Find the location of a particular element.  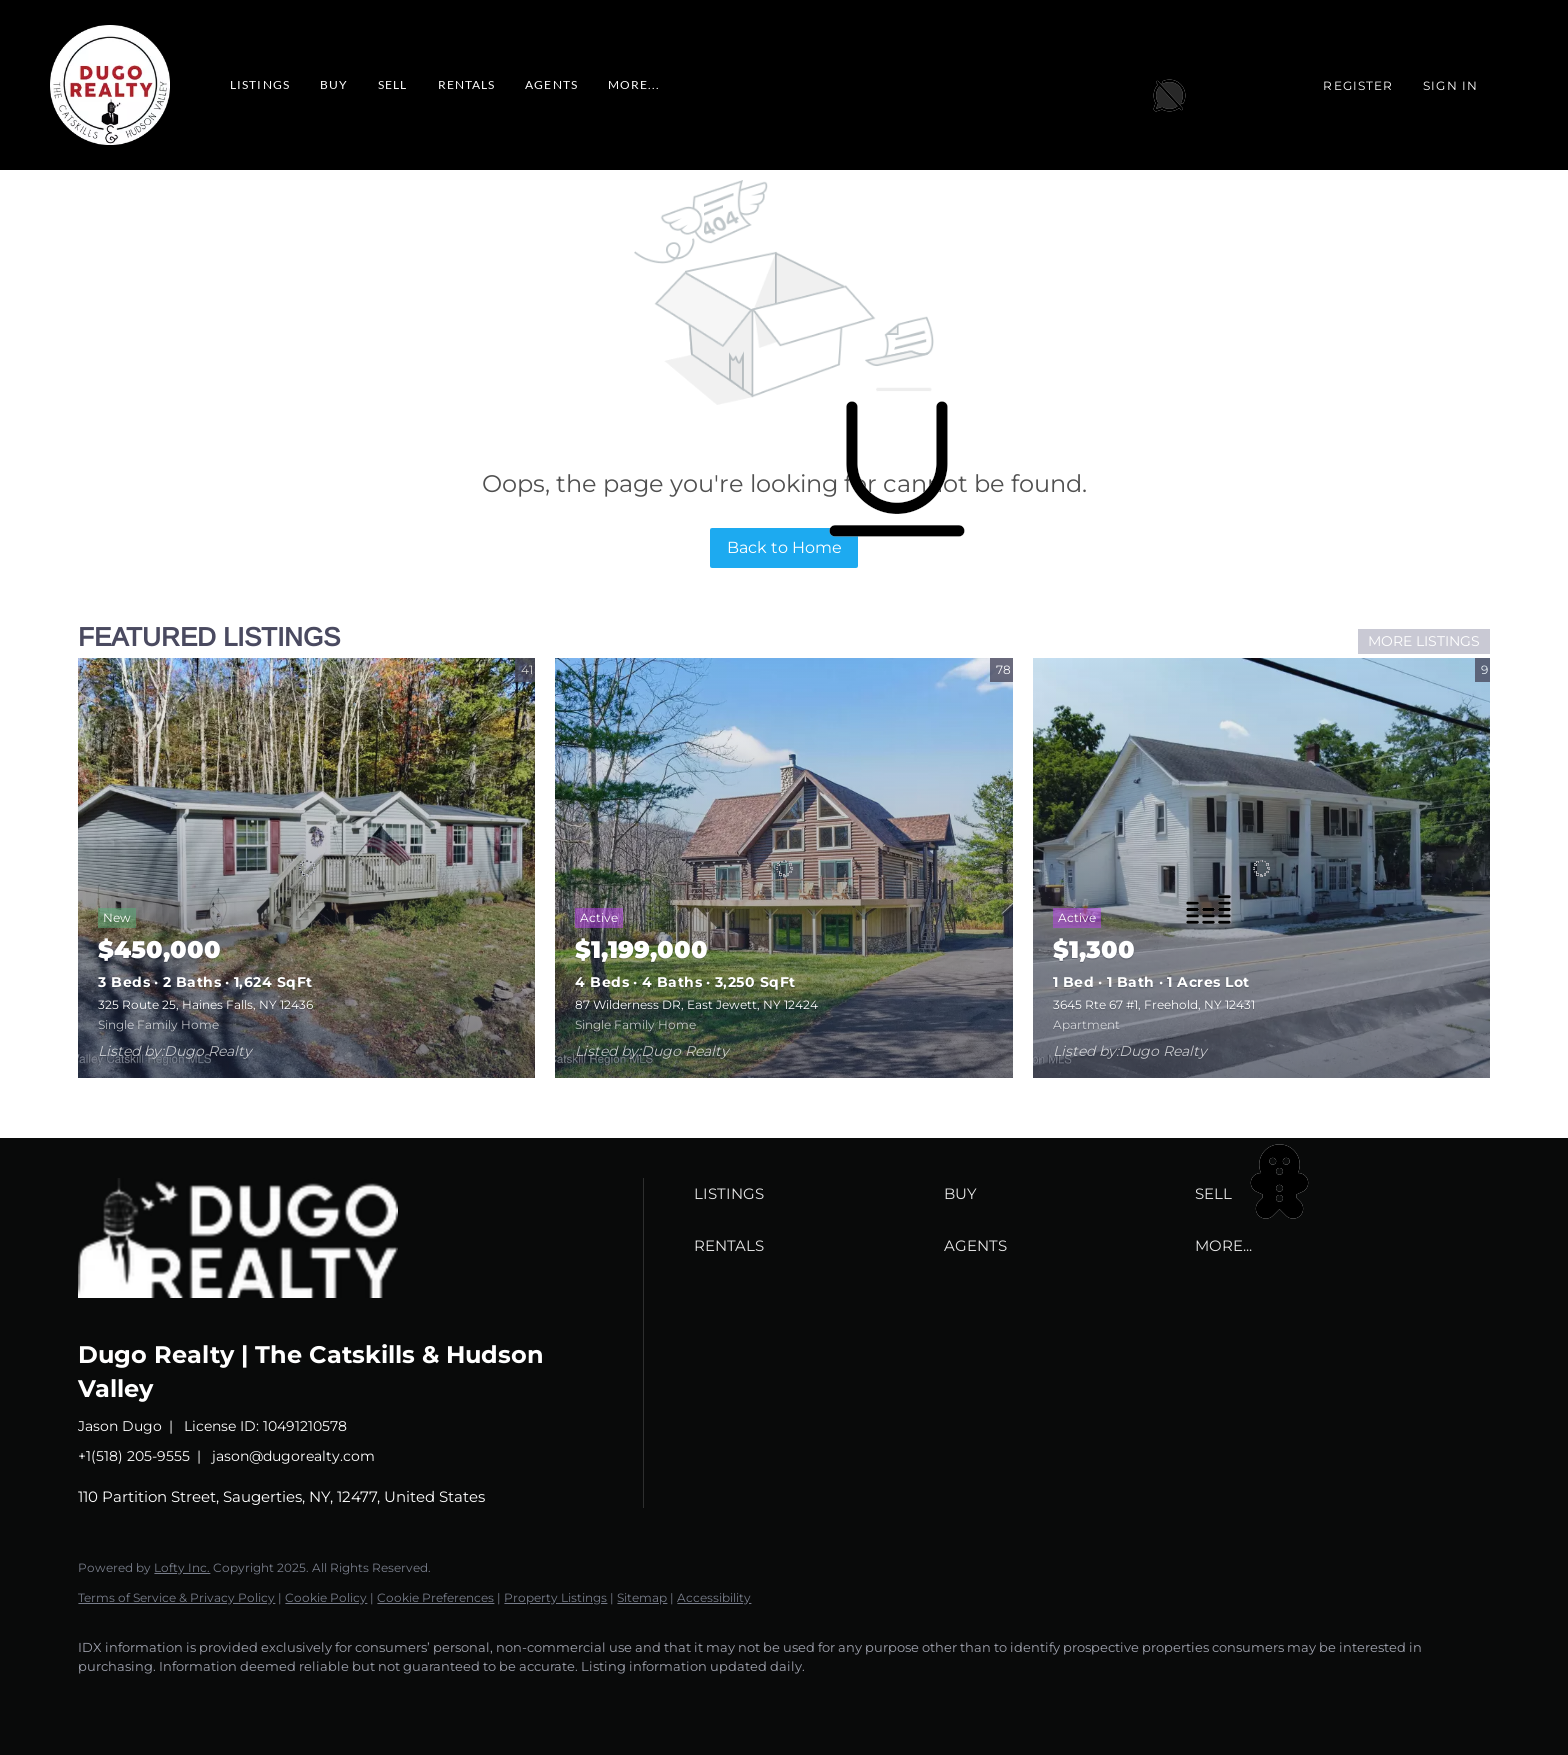

adjust audio equalizer settings is located at coordinates (1208, 909).